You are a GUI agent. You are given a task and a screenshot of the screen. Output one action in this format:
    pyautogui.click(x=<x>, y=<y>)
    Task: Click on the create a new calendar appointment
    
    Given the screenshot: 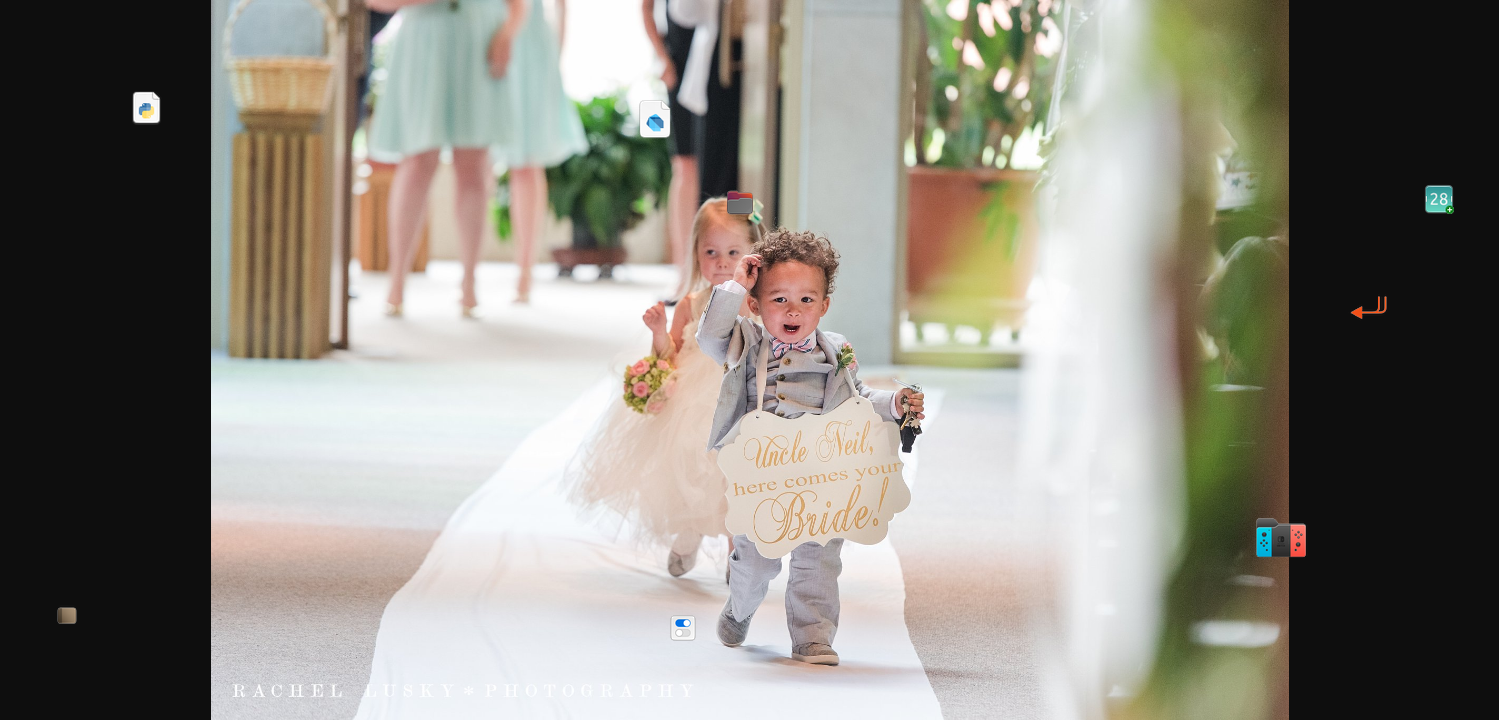 What is the action you would take?
    pyautogui.click(x=1439, y=199)
    